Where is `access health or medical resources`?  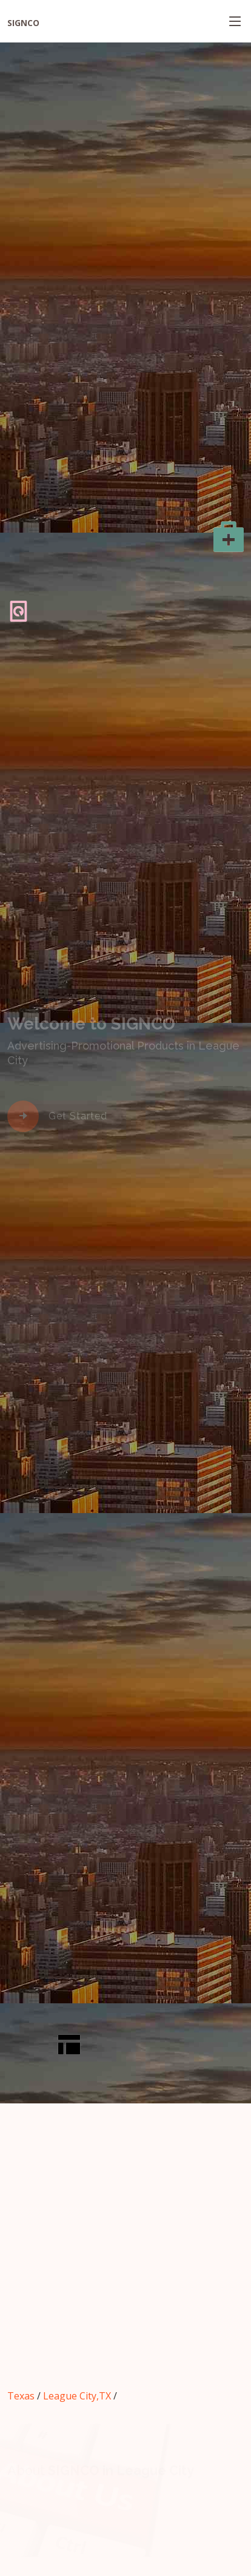
access health or medical resources is located at coordinates (229, 538).